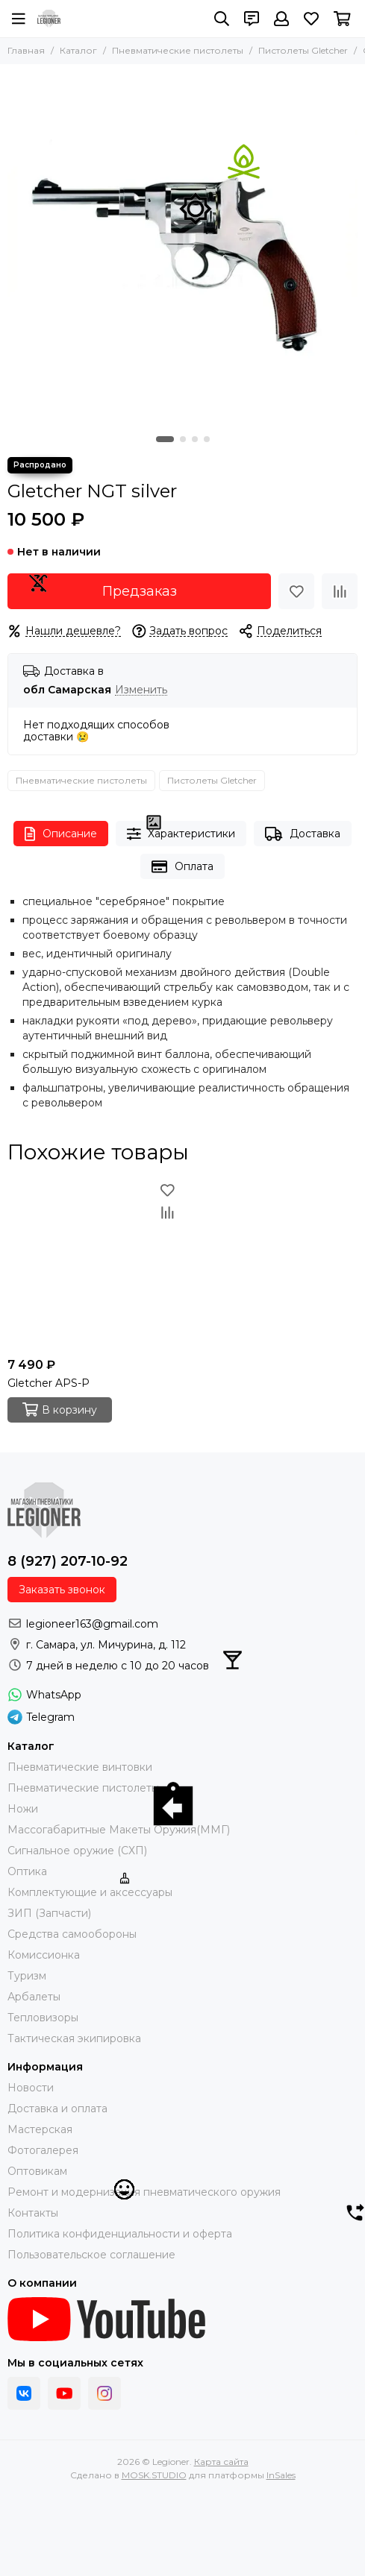  What do you see at coordinates (196, 209) in the screenshot?
I see `decrease screen brightness` at bounding box center [196, 209].